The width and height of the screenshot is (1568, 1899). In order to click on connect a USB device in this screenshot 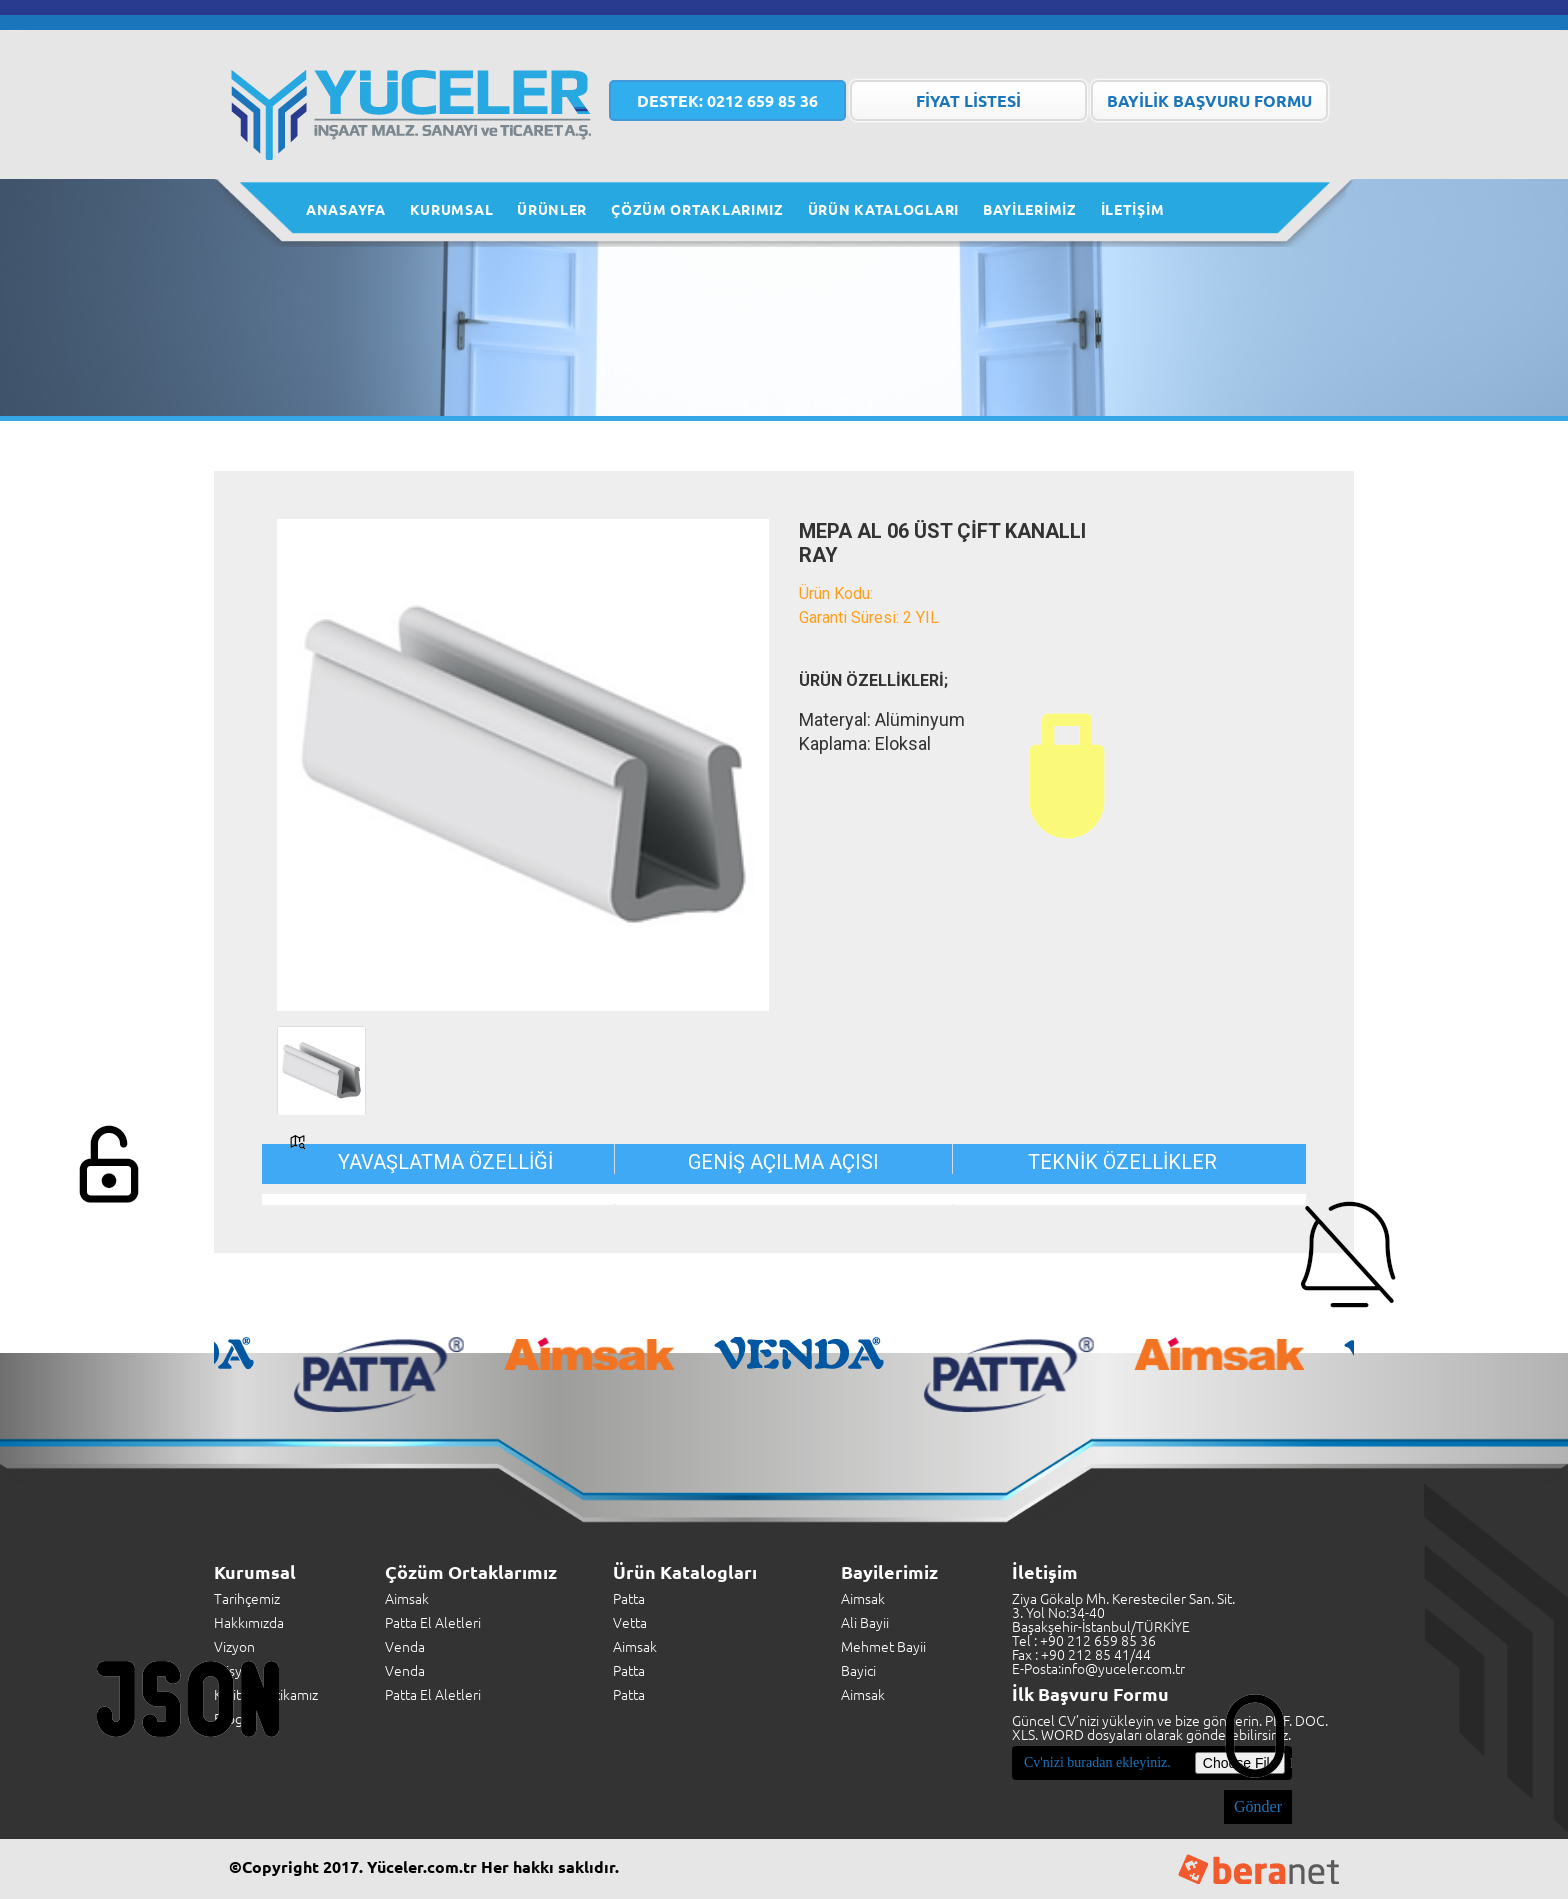, I will do `click(1067, 776)`.